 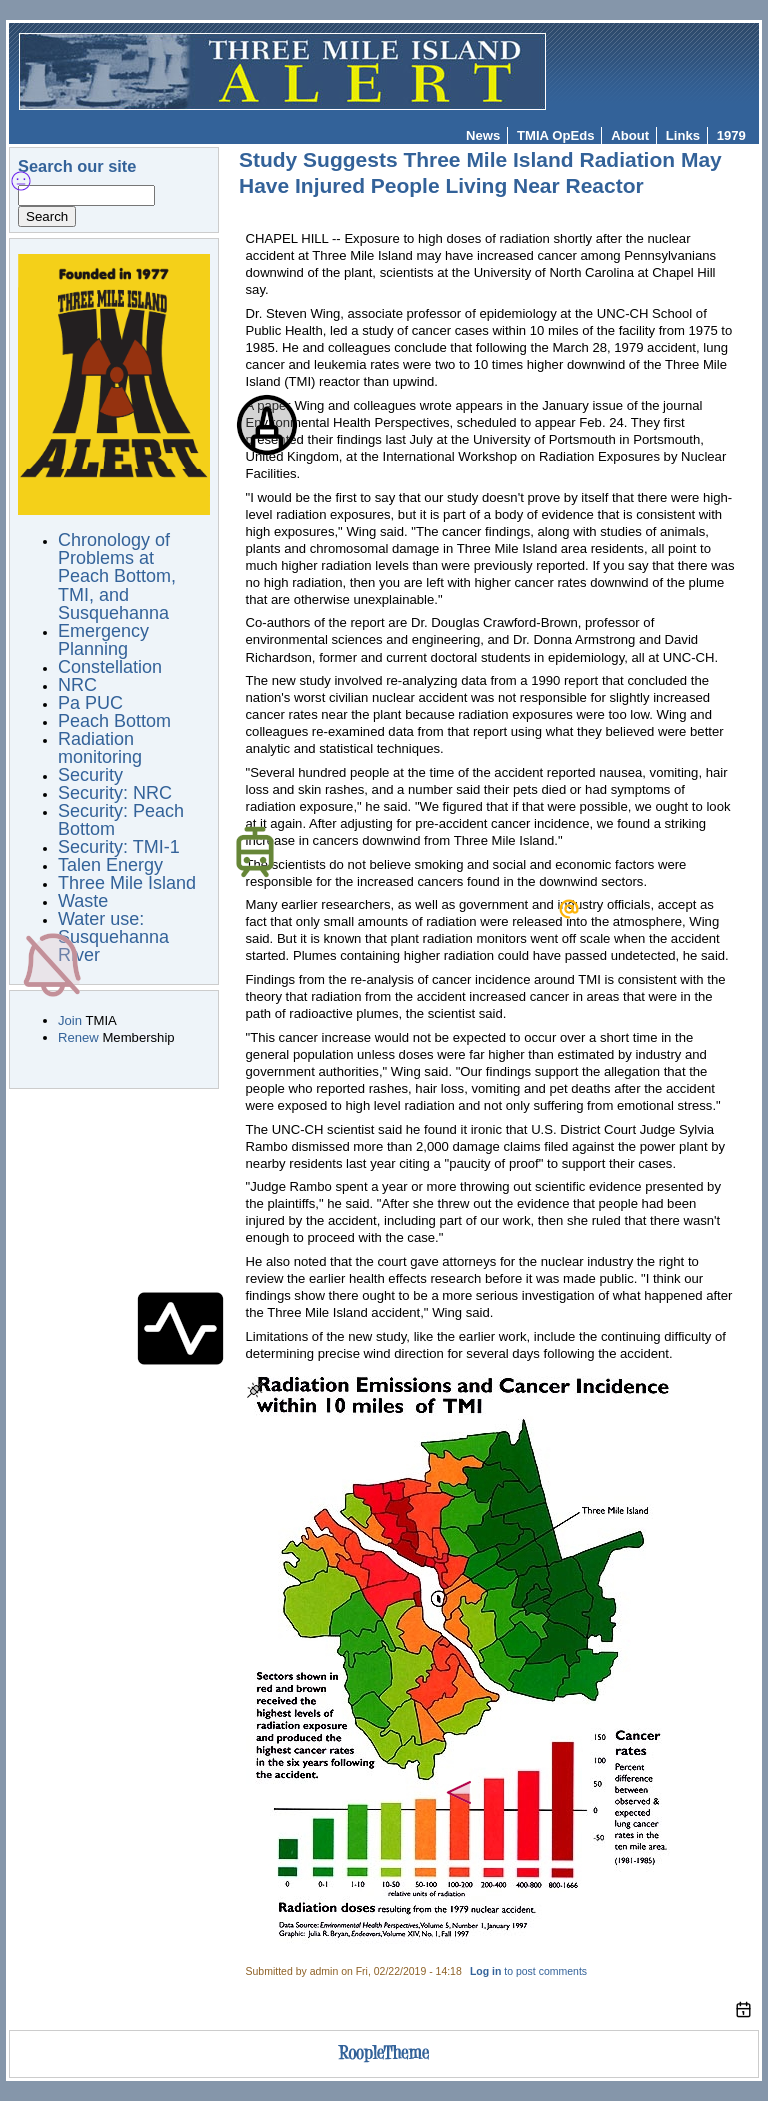 I want to click on view health or heart rate data, so click(x=180, y=1328).